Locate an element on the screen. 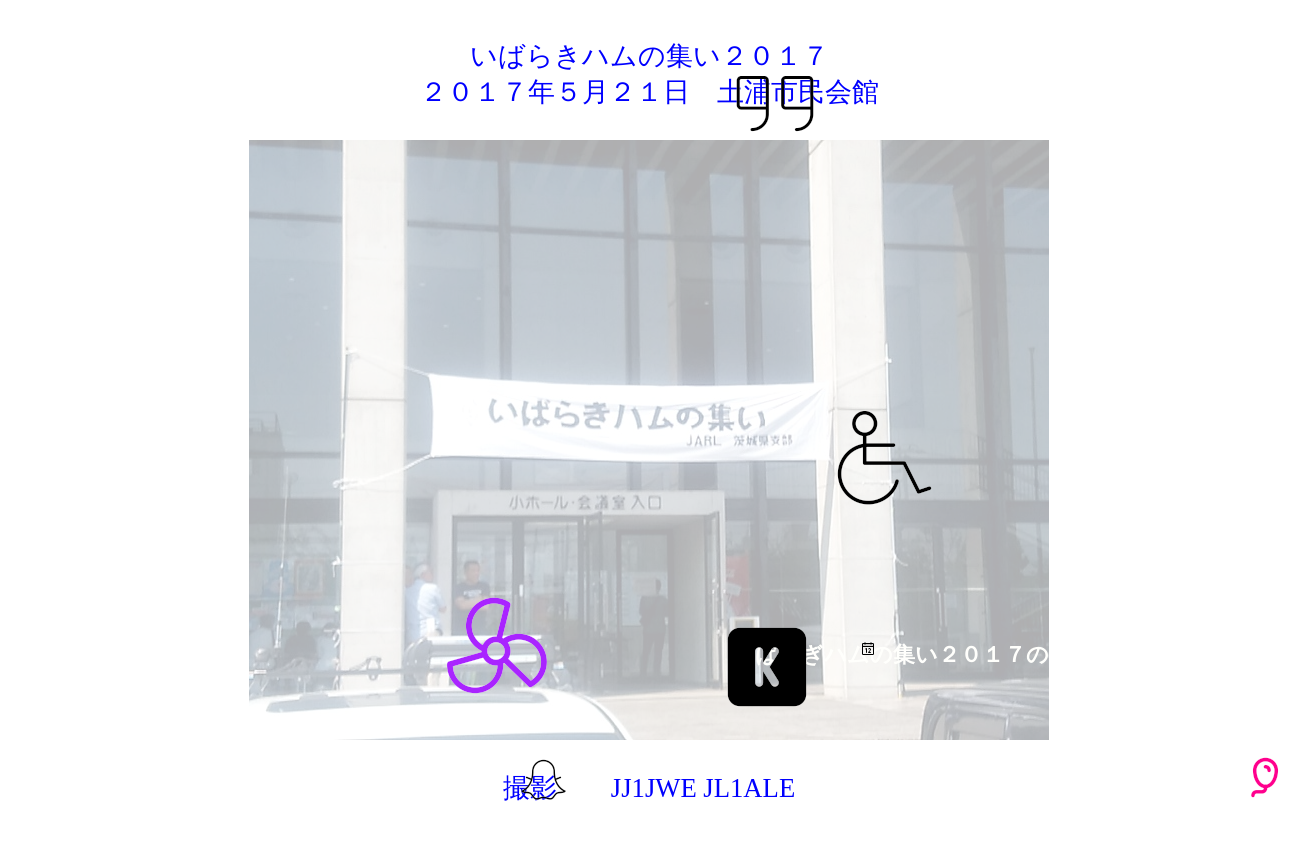 This screenshot has height=844, width=1298. adjust fan or ventilation settings is located at coordinates (496, 651).